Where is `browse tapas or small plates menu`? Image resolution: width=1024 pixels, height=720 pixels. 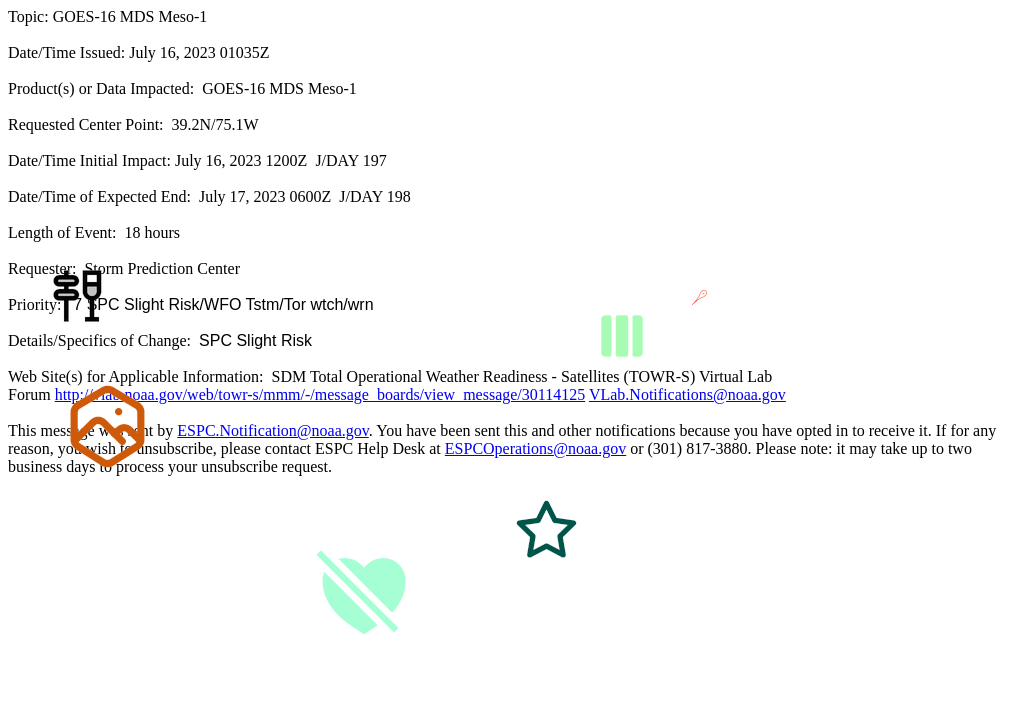
browse tapas or small plates menu is located at coordinates (78, 296).